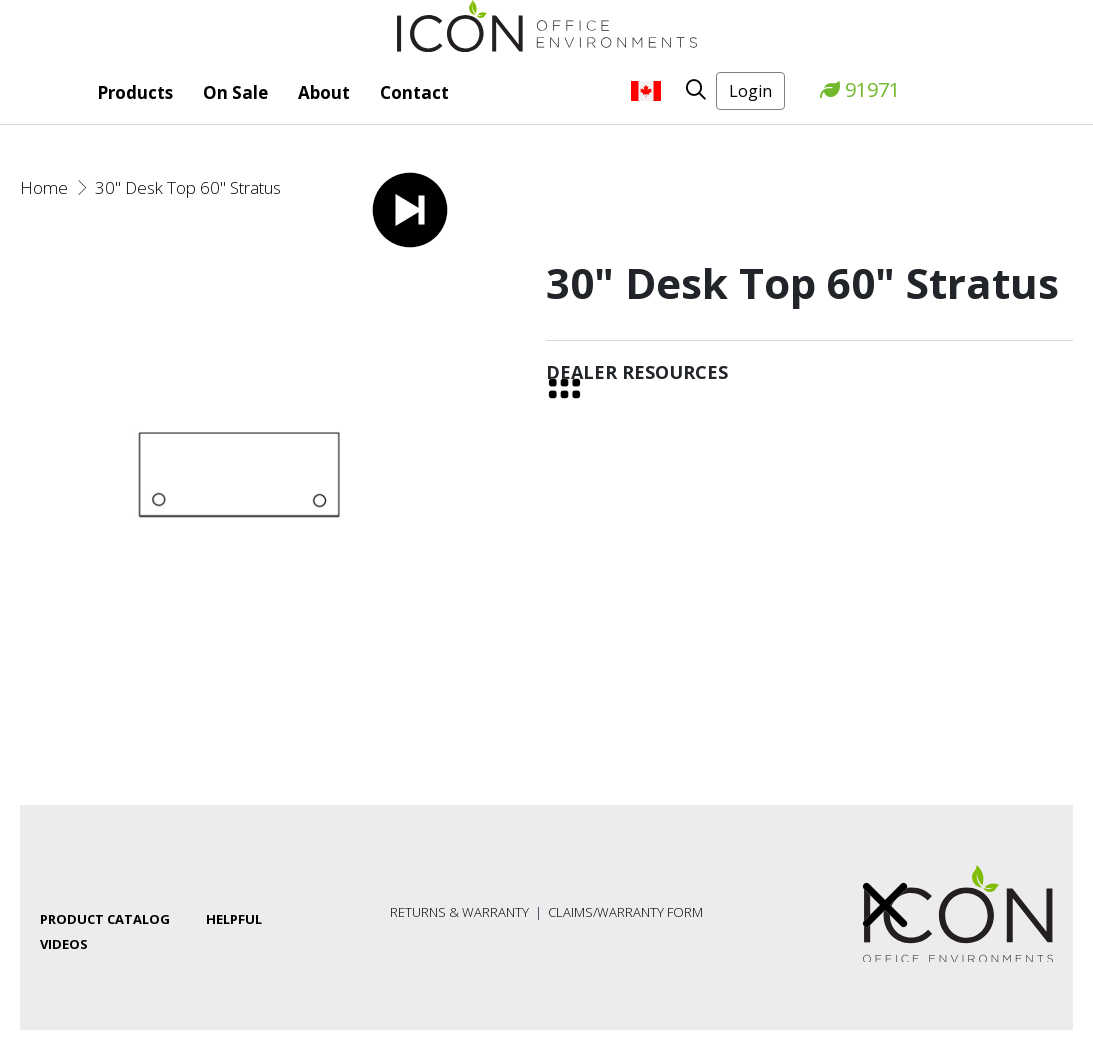  I want to click on skip to the next track, so click(410, 210).